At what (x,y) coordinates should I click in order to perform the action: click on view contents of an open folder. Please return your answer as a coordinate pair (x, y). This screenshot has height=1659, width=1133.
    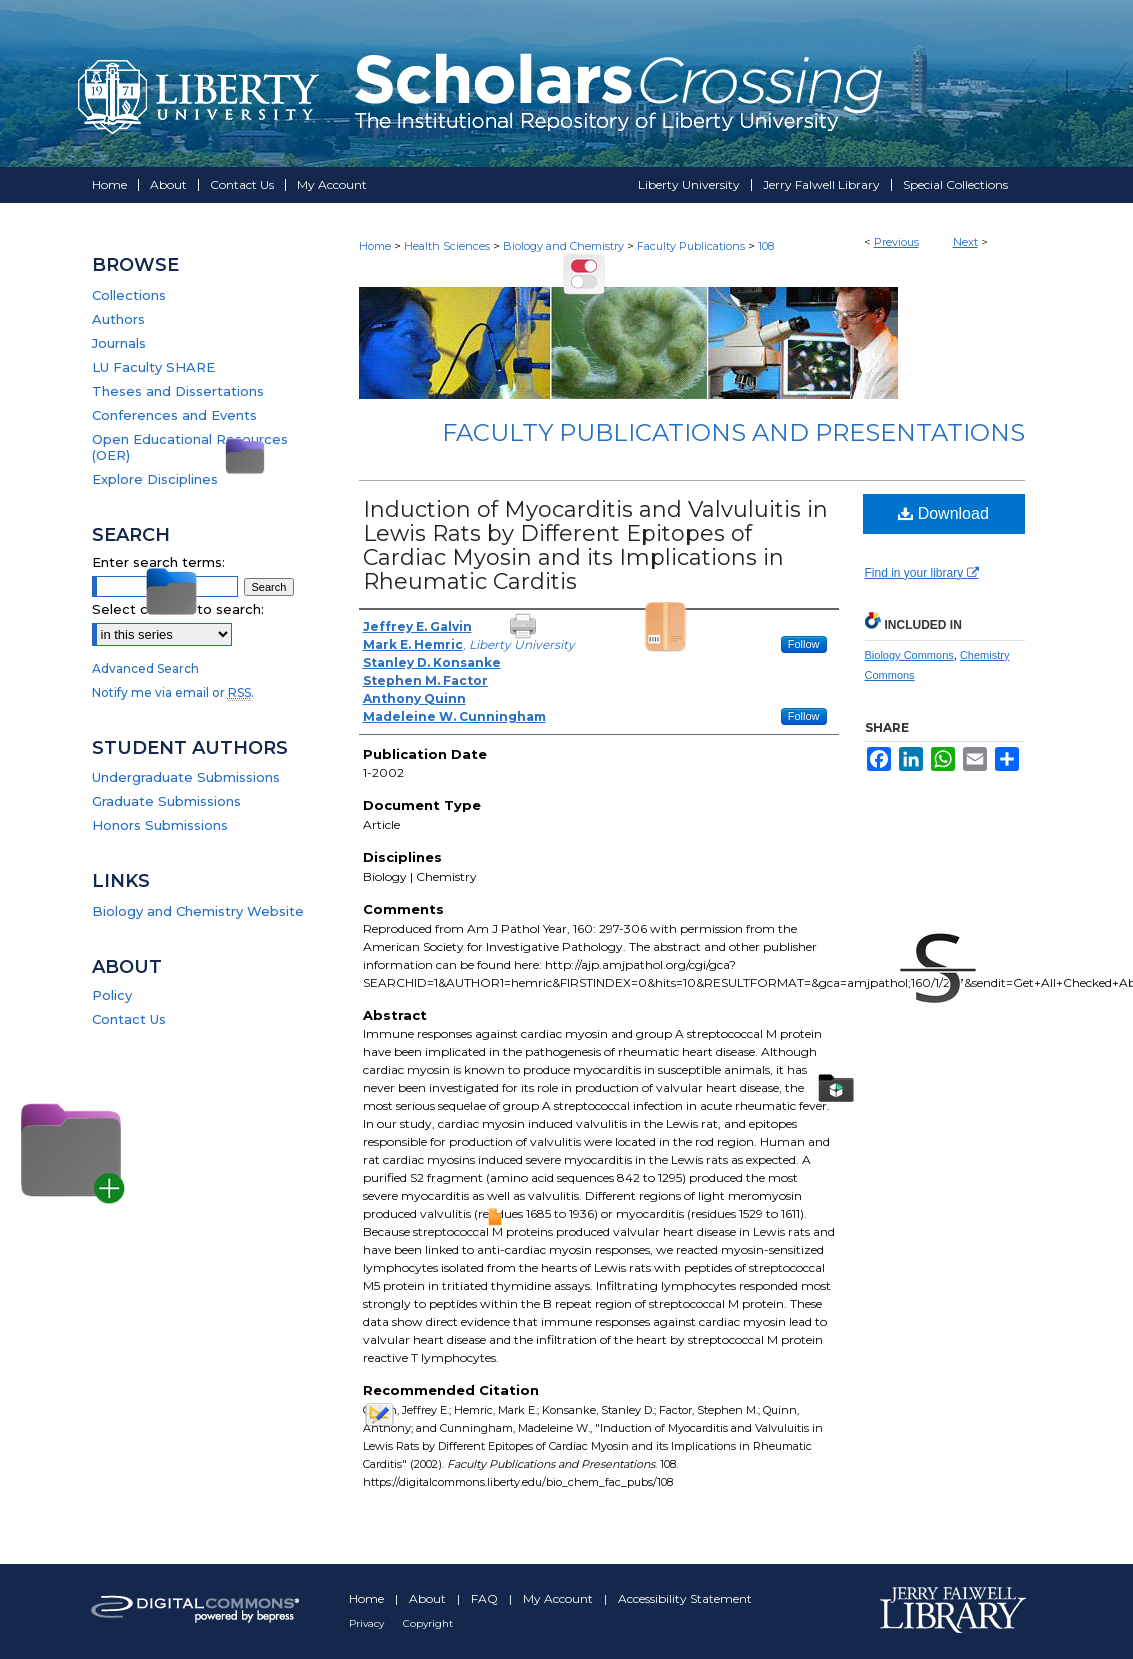
    Looking at the image, I should click on (245, 456).